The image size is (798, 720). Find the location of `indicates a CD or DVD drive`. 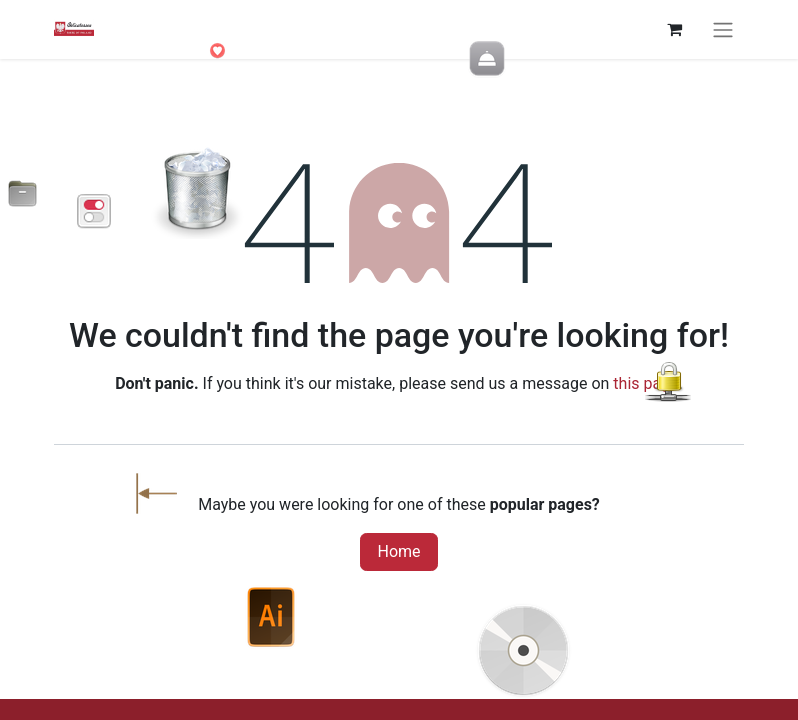

indicates a CD or DVD drive is located at coordinates (523, 650).